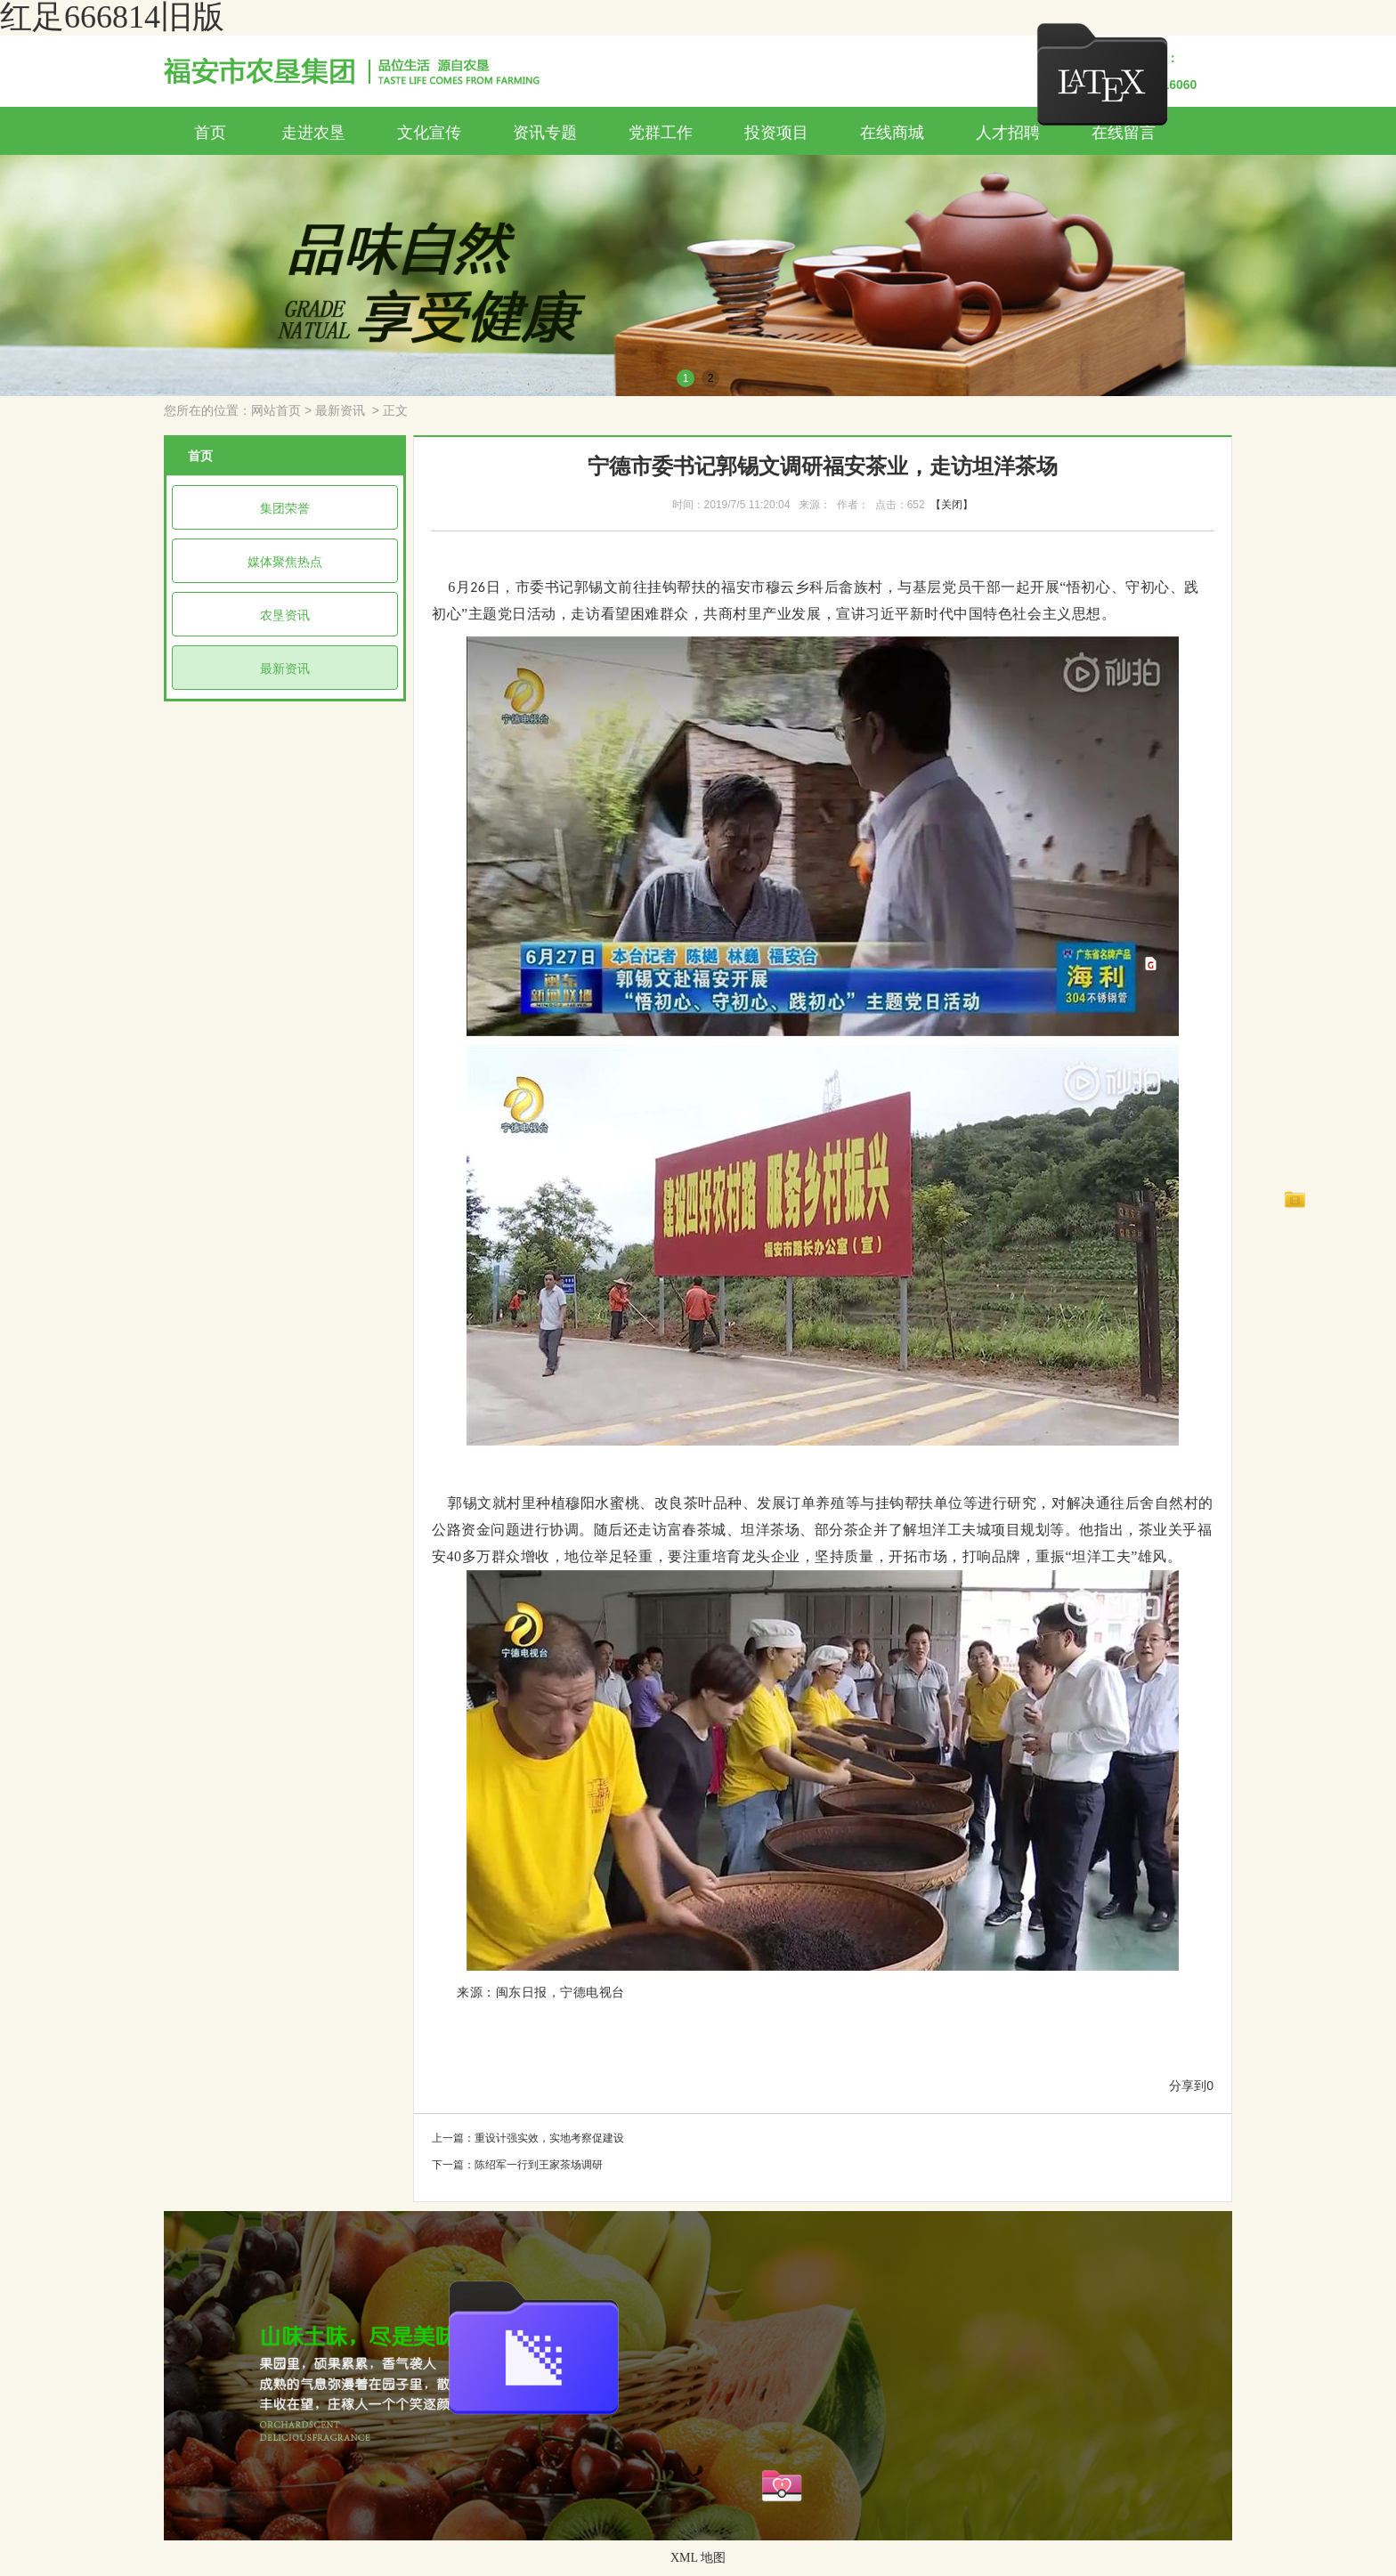 The width and height of the screenshot is (1396, 2576). Describe the element at coordinates (1150, 963) in the screenshot. I see `a G-code file for 3D printing or CNC machining` at that location.